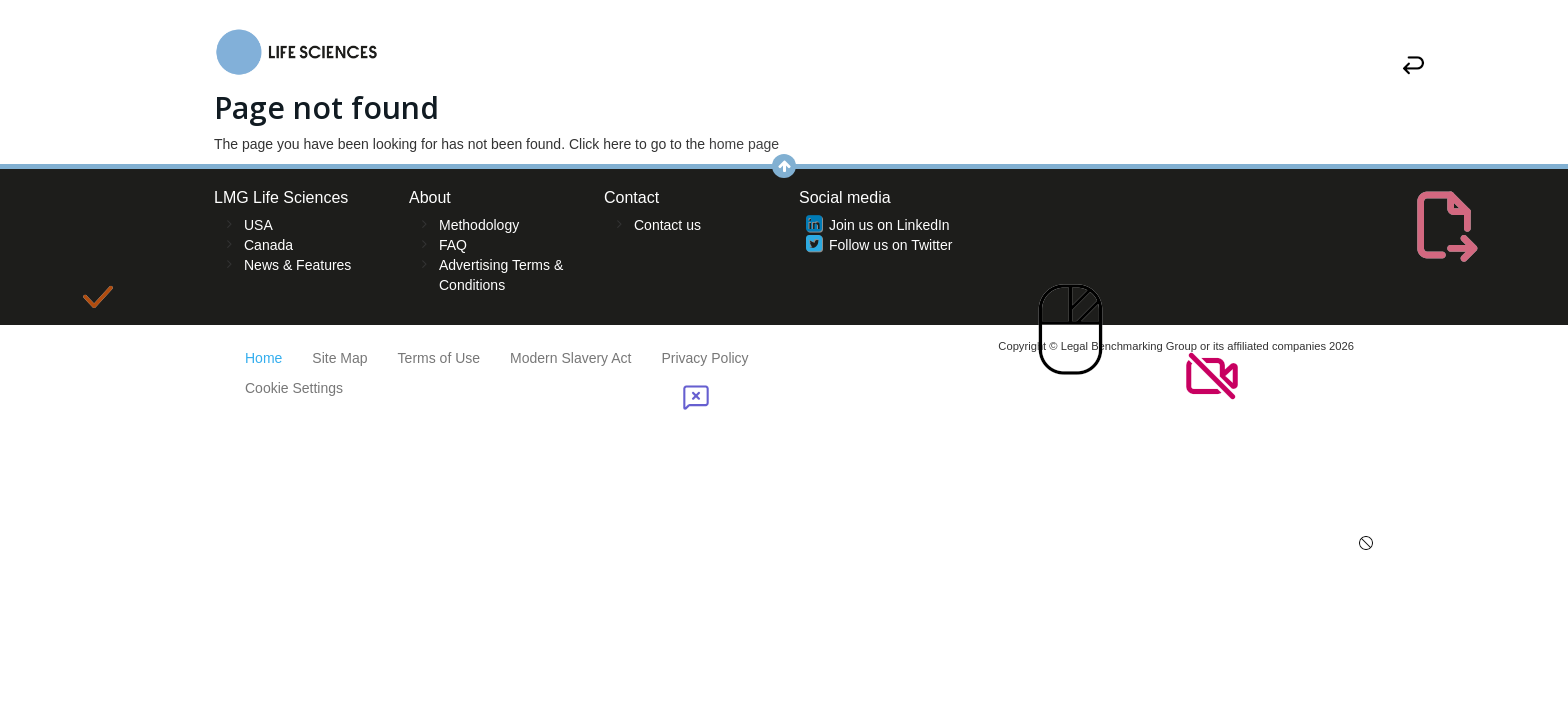 This screenshot has width=1568, height=720. I want to click on delete a message or conversation, so click(696, 397).